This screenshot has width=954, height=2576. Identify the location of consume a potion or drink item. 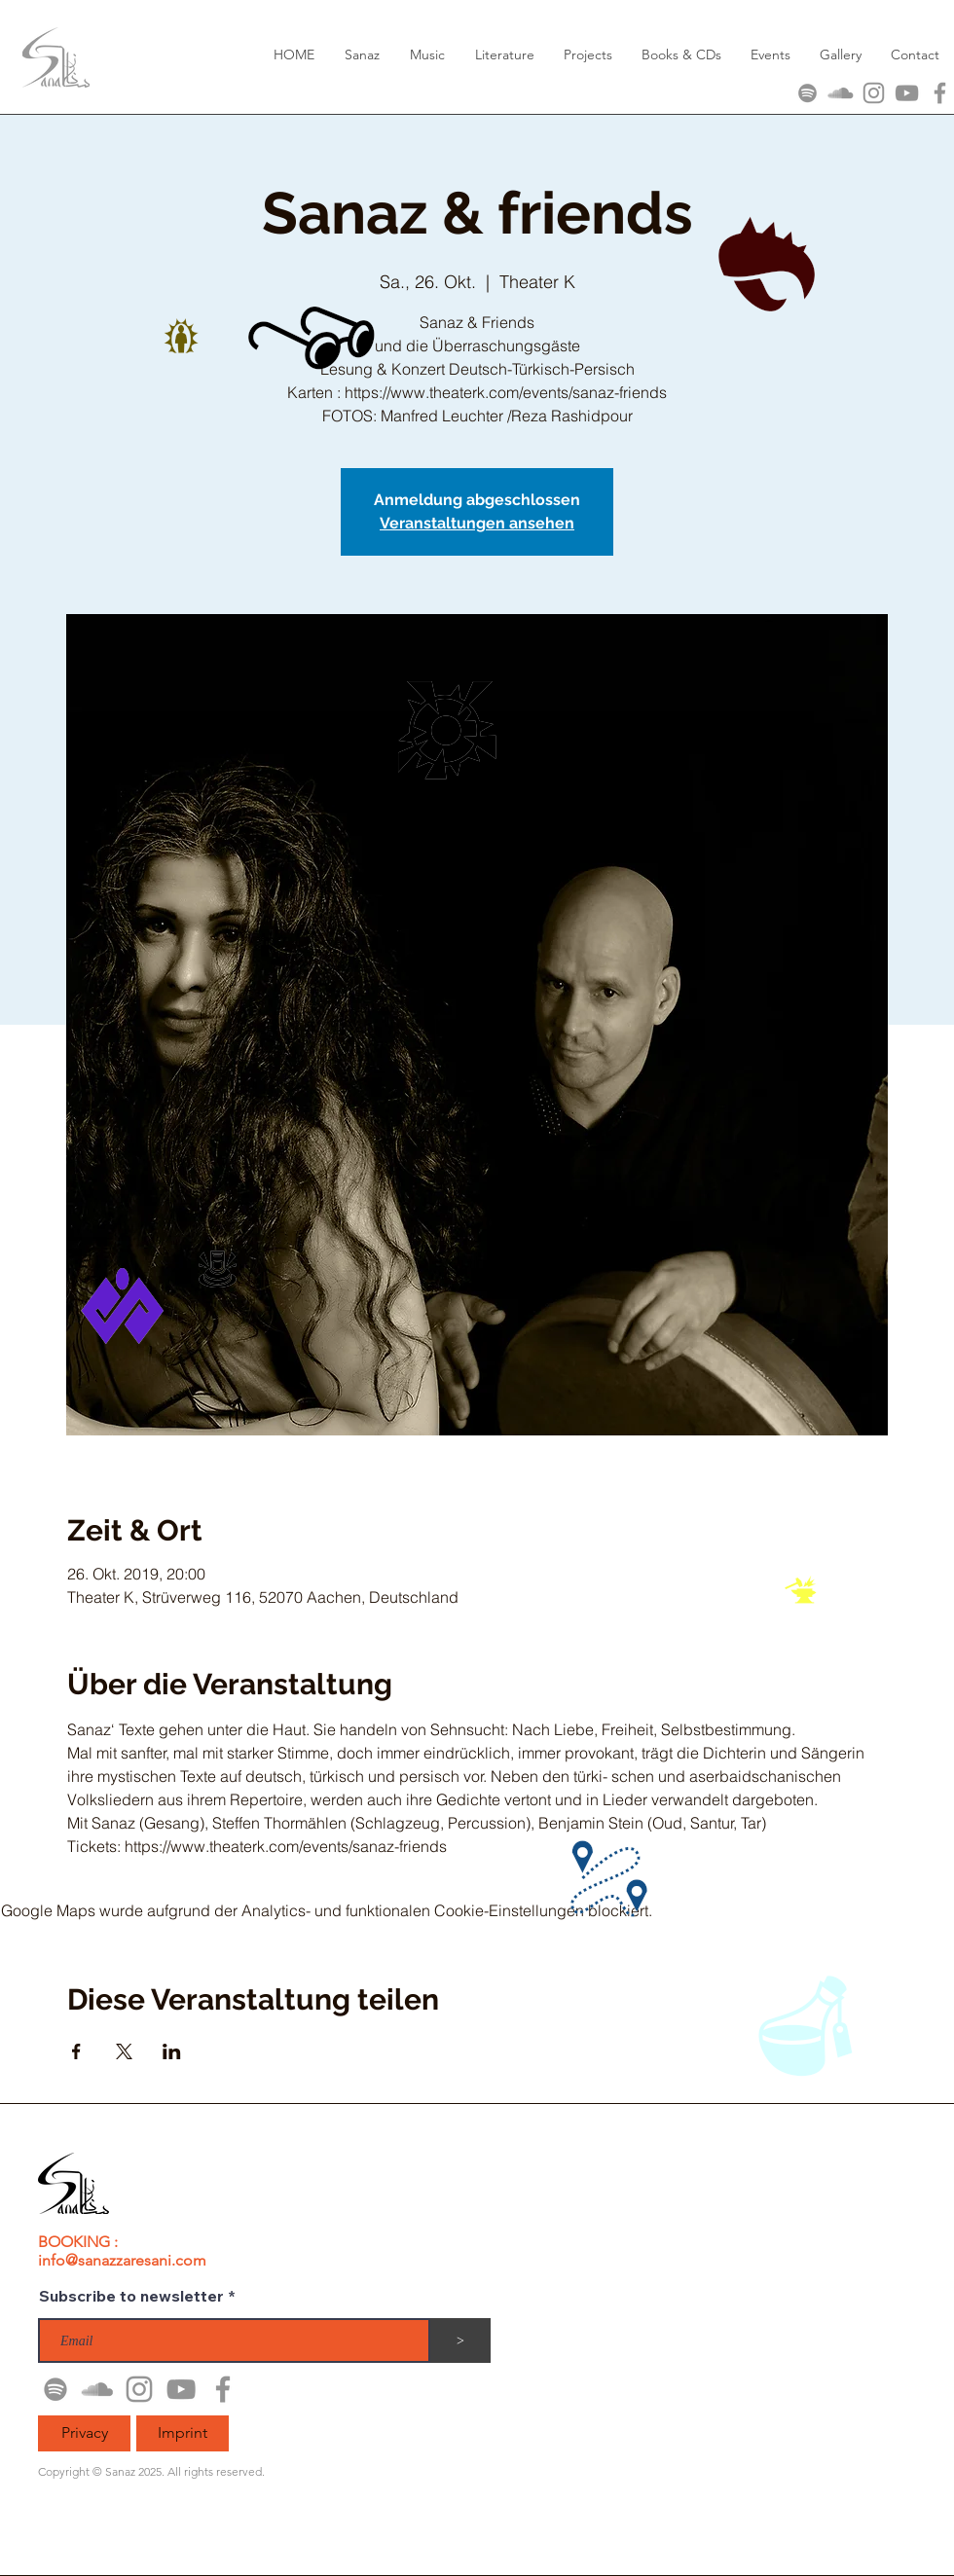
(805, 2025).